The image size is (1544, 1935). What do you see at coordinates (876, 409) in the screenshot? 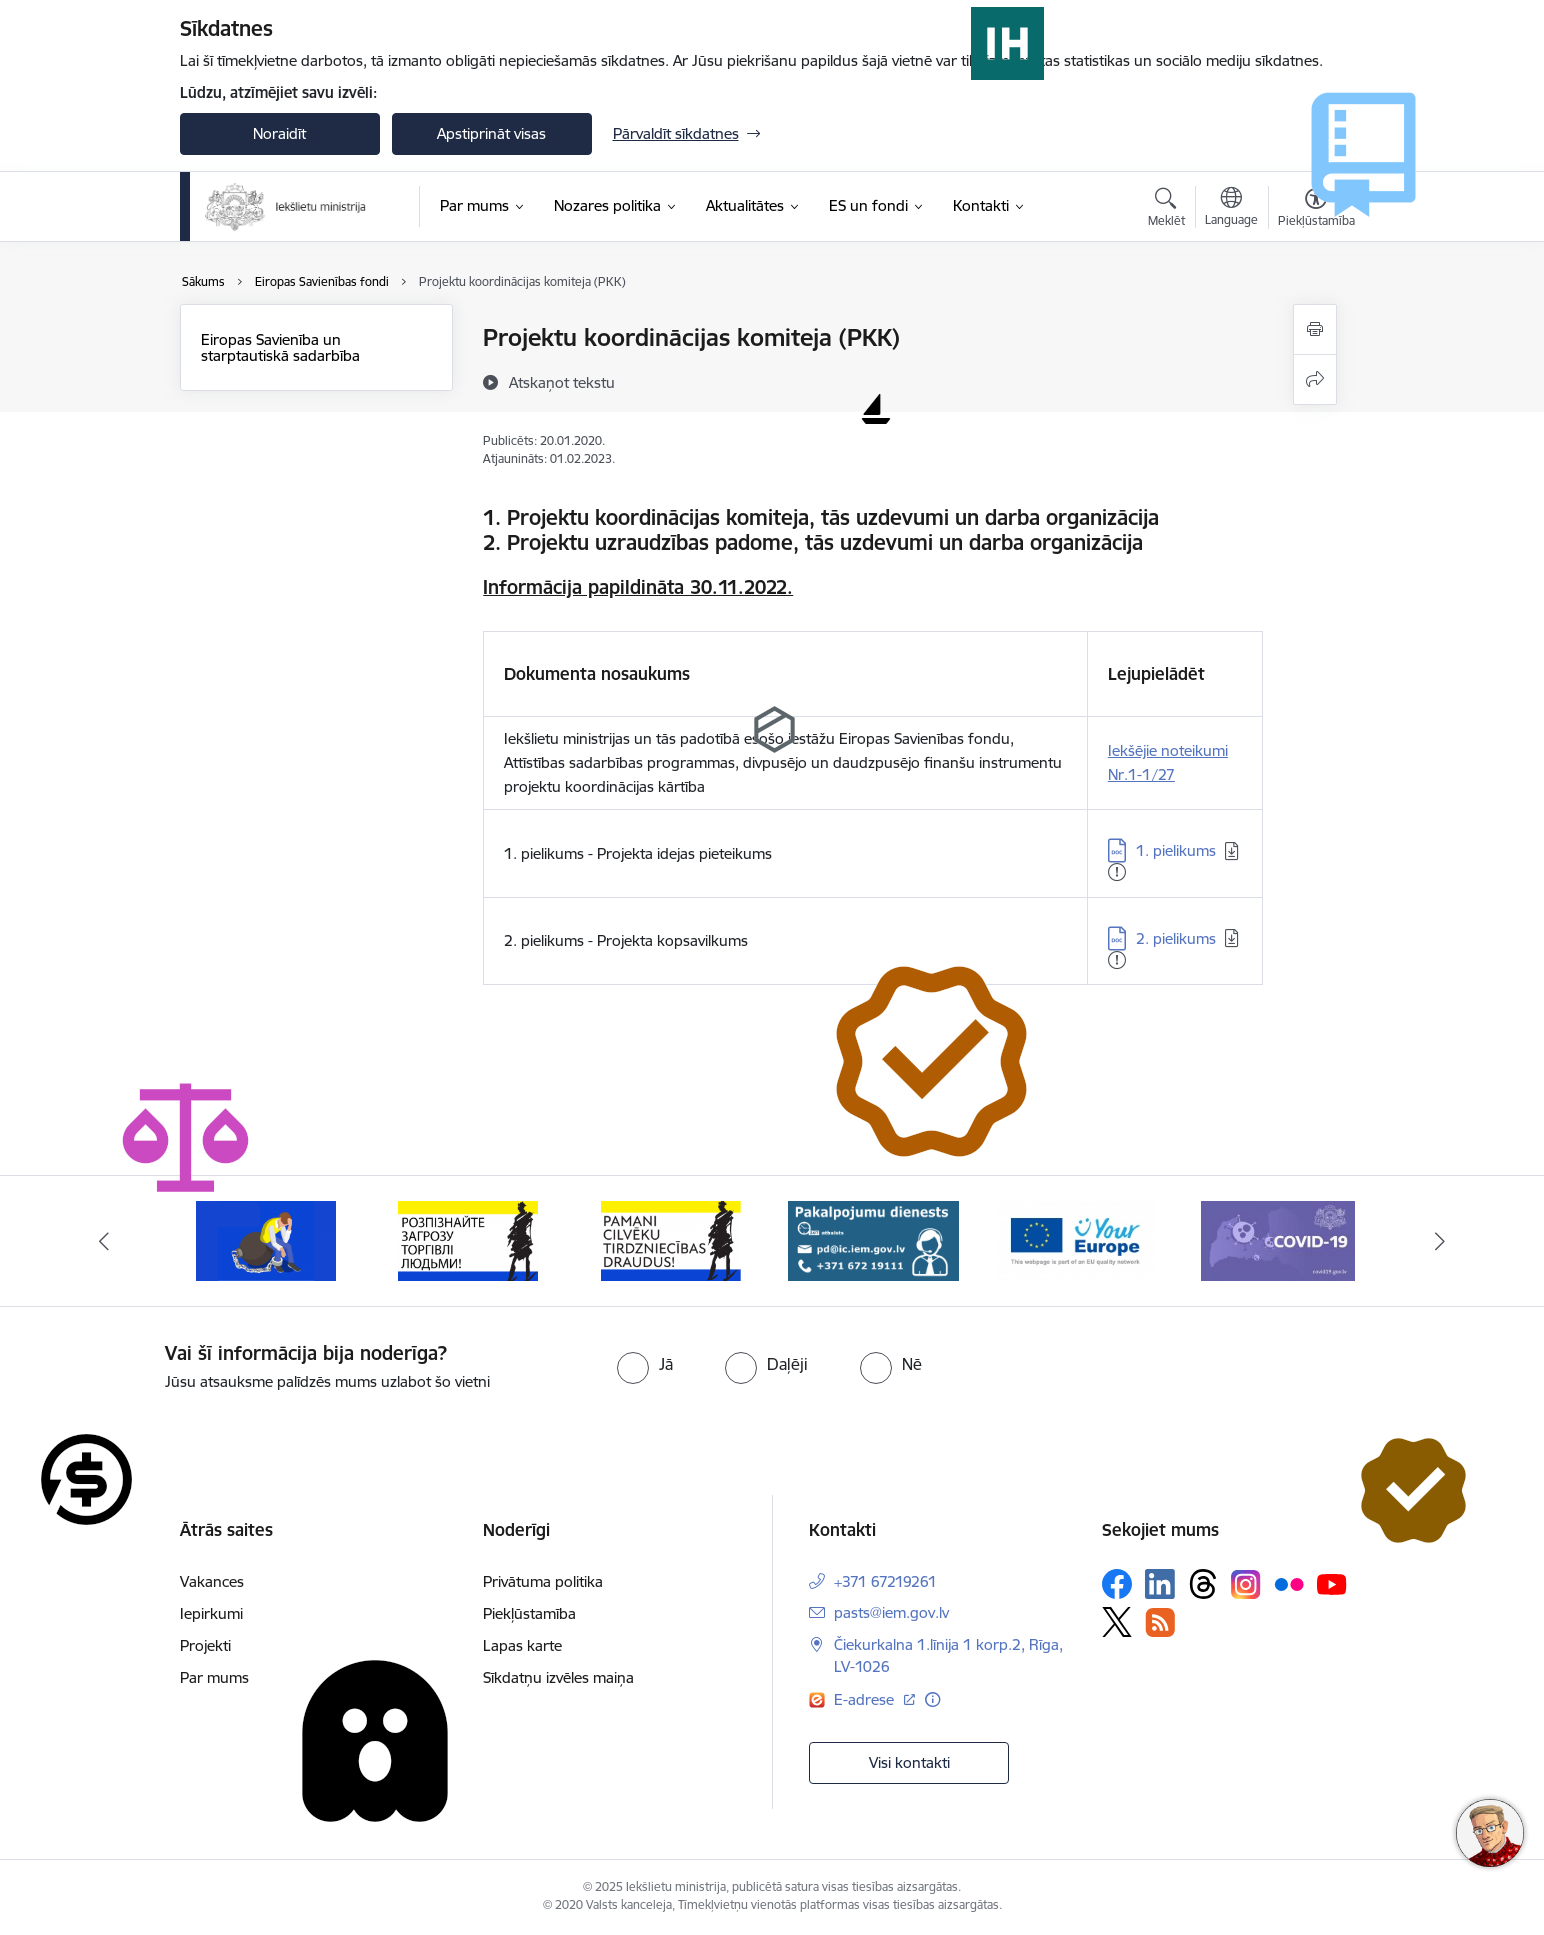
I see `view nearby marina or sailing destinations` at bounding box center [876, 409].